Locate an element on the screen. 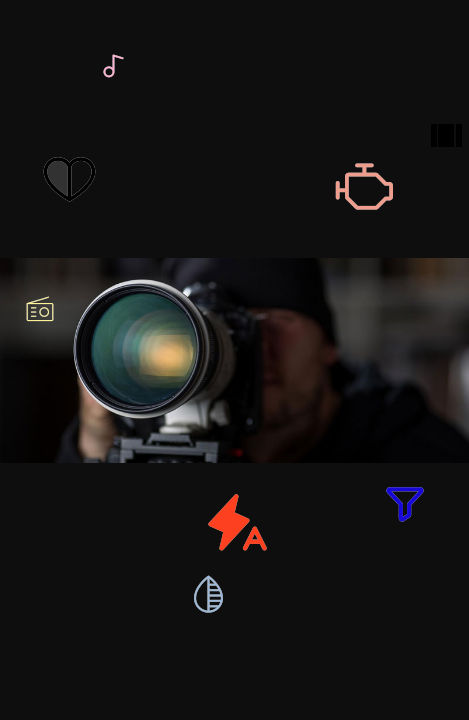 Image resolution: width=469 pixels, height=720 pixels. switch to column or array view layout is located at coordinates (445, 136).